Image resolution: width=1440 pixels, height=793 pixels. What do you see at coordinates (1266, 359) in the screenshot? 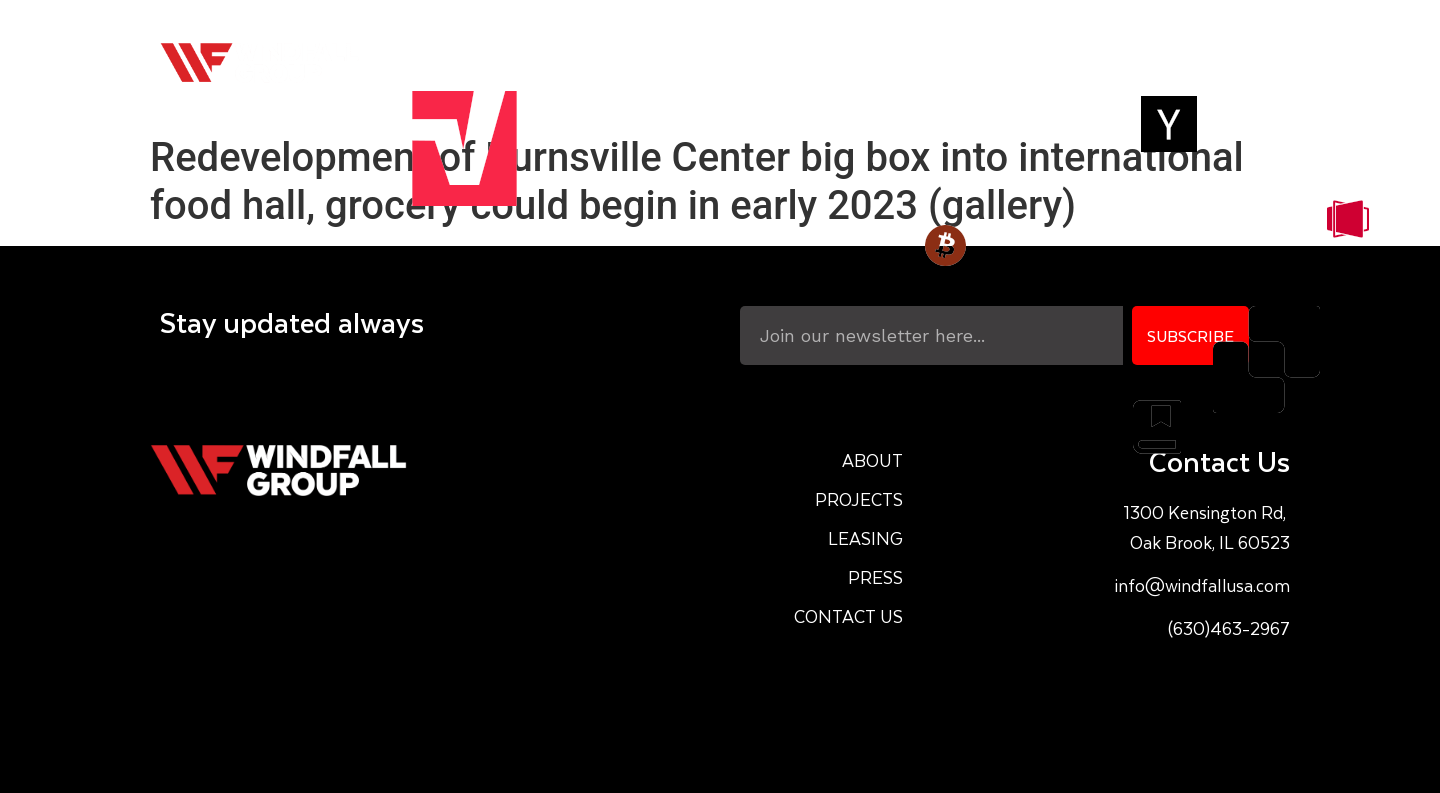
I see `SendGrid email delivery service logo` at bounding box center [1266, 359].